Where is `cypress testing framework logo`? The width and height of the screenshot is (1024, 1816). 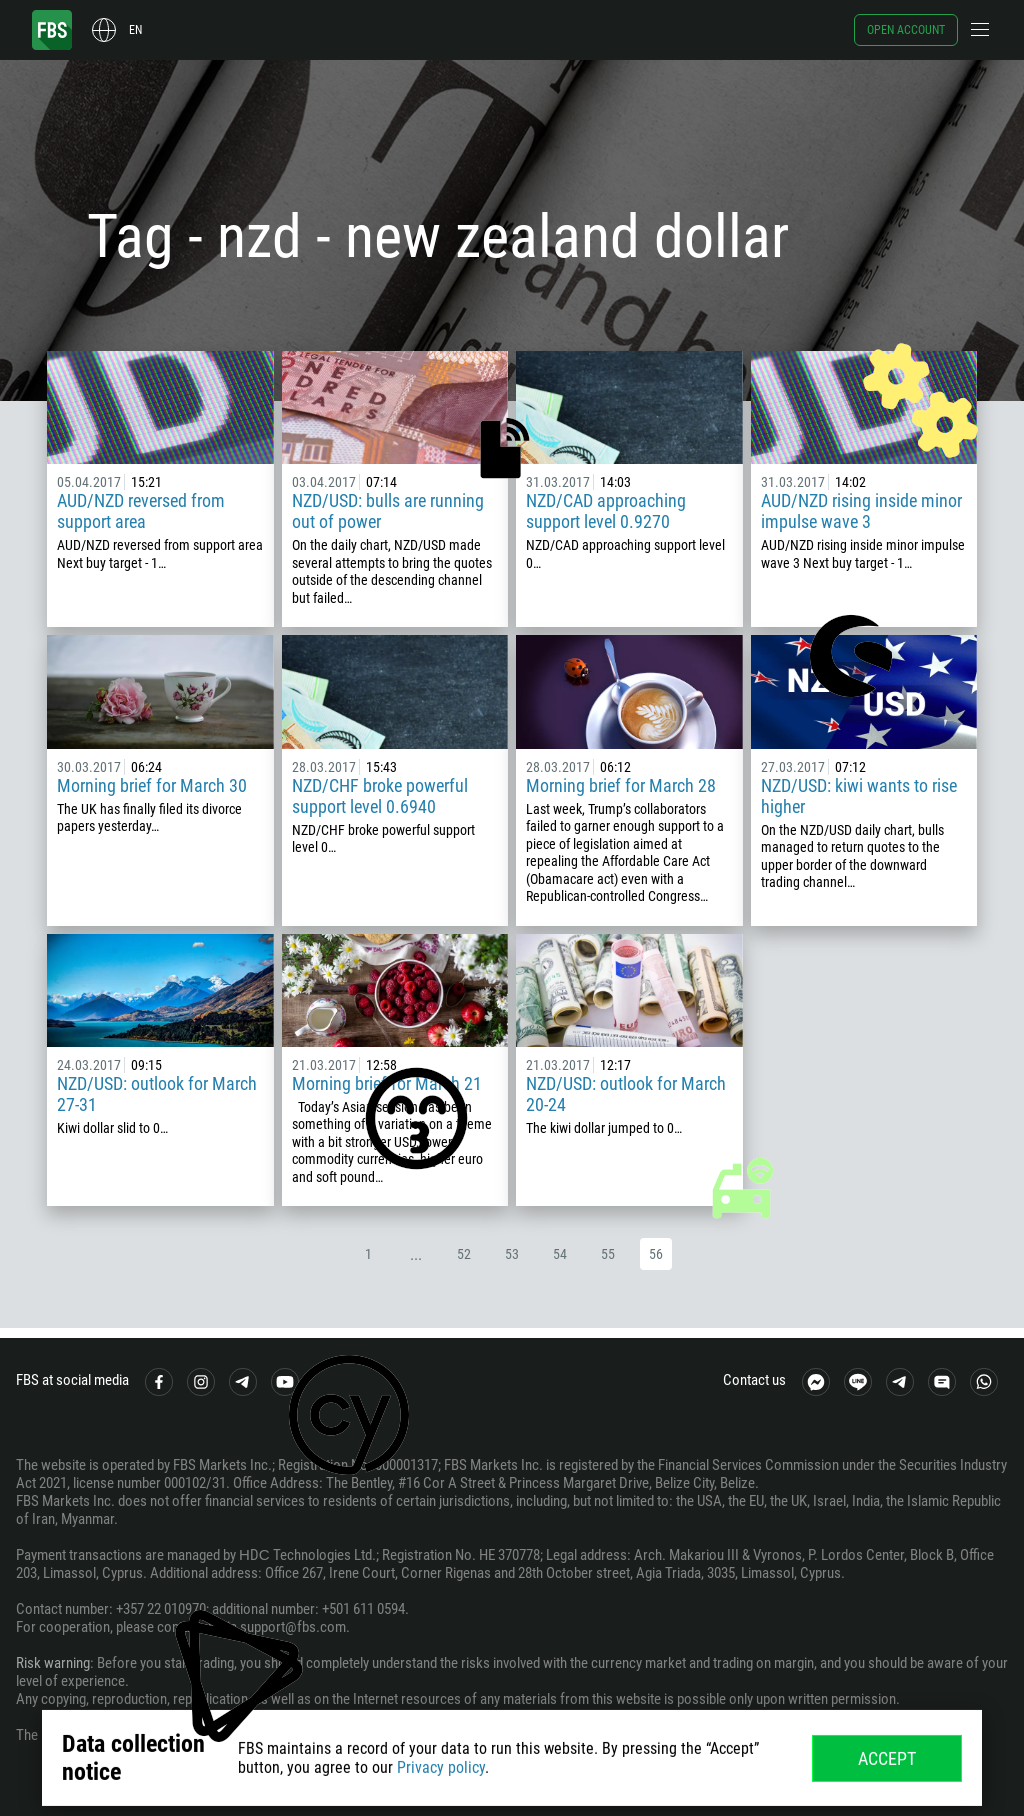
cypress testing framework logo is located at coordinates (349, 1415).